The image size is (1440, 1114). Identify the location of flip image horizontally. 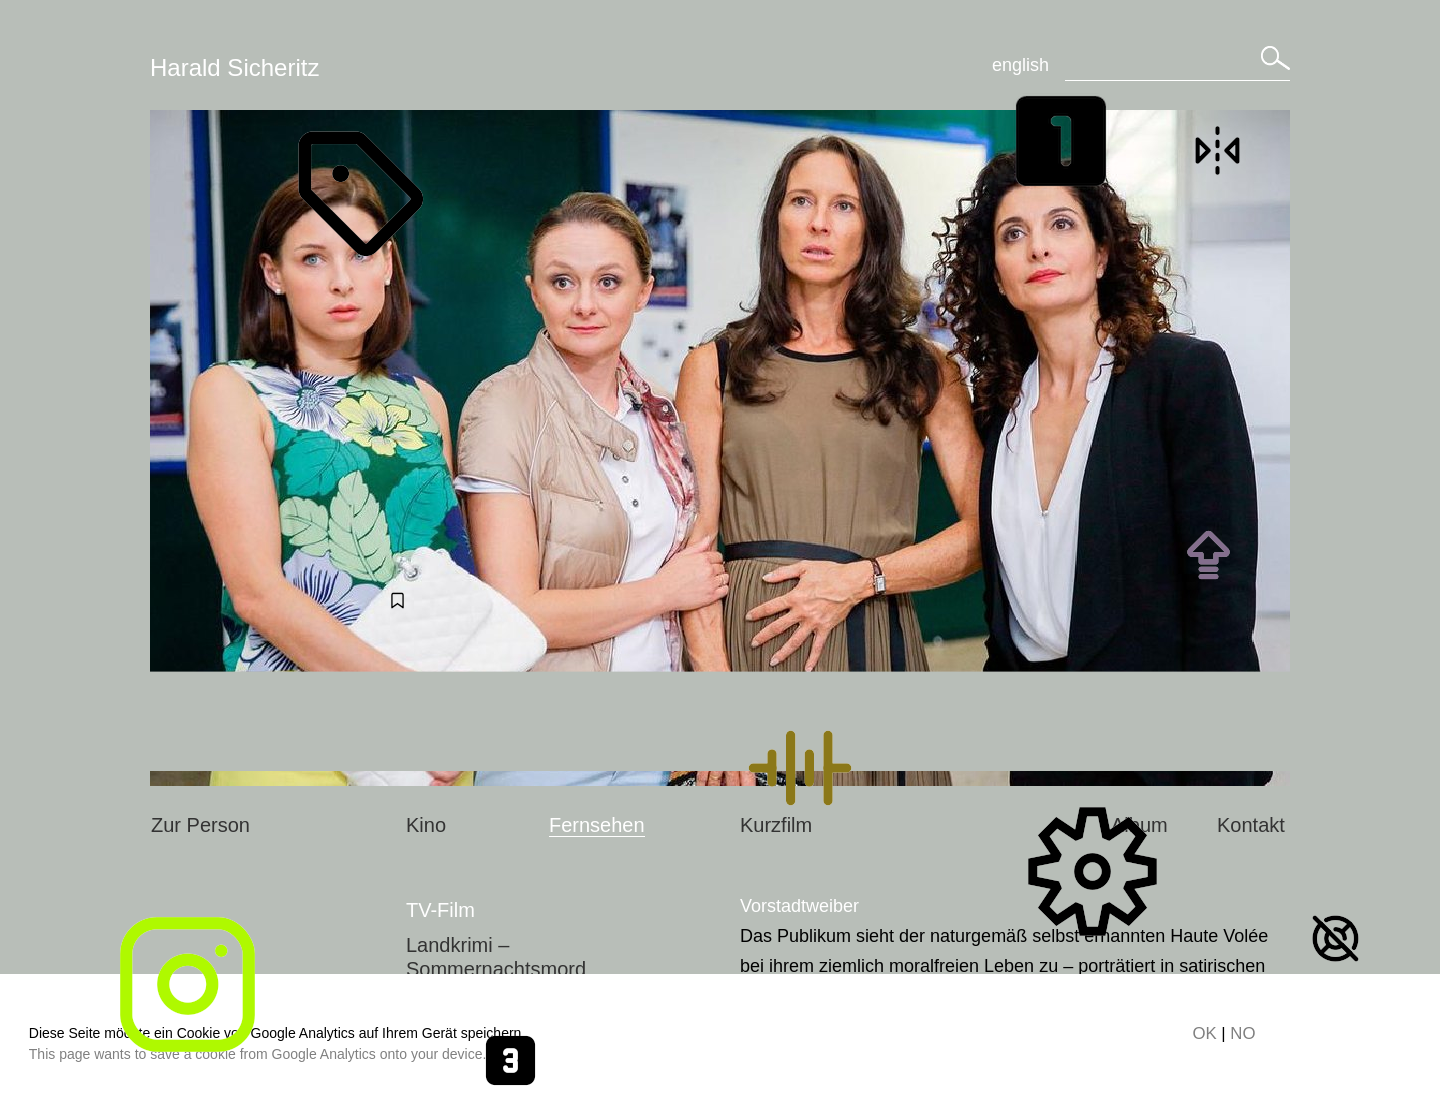
(1217, 150).